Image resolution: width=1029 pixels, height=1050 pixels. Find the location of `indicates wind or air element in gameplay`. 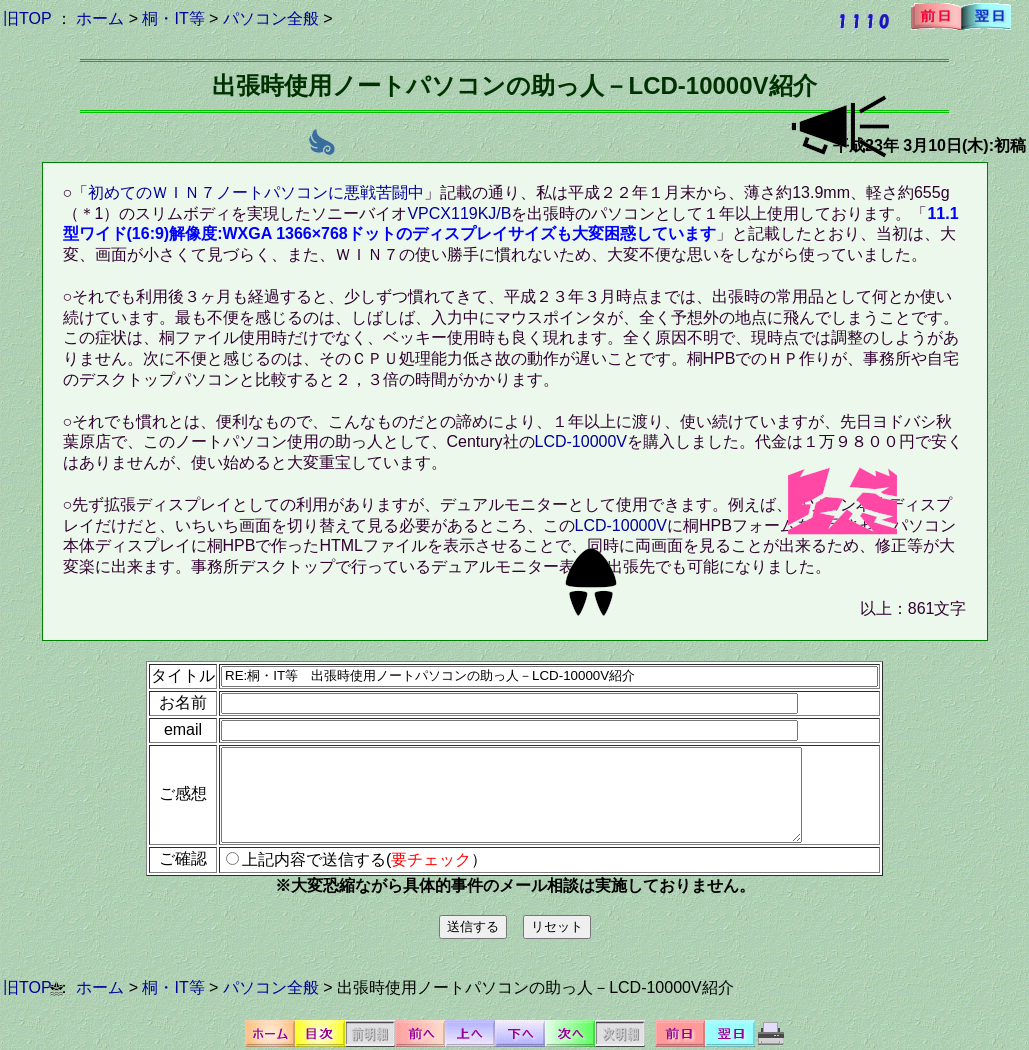

indicates wind or air element in gameplay is located at coordinates (322, 142).